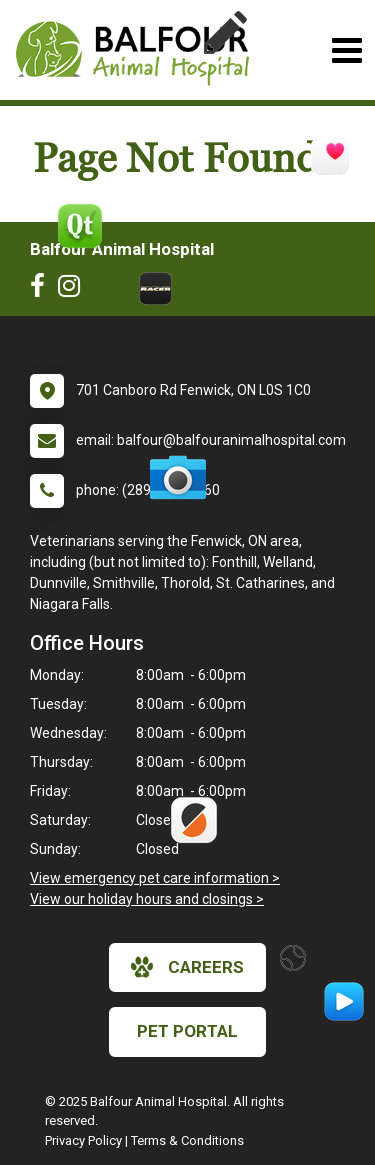  Describe the element at coordinates (225, 32) in the screenshot. I see `access office or productivity applications` at that location.